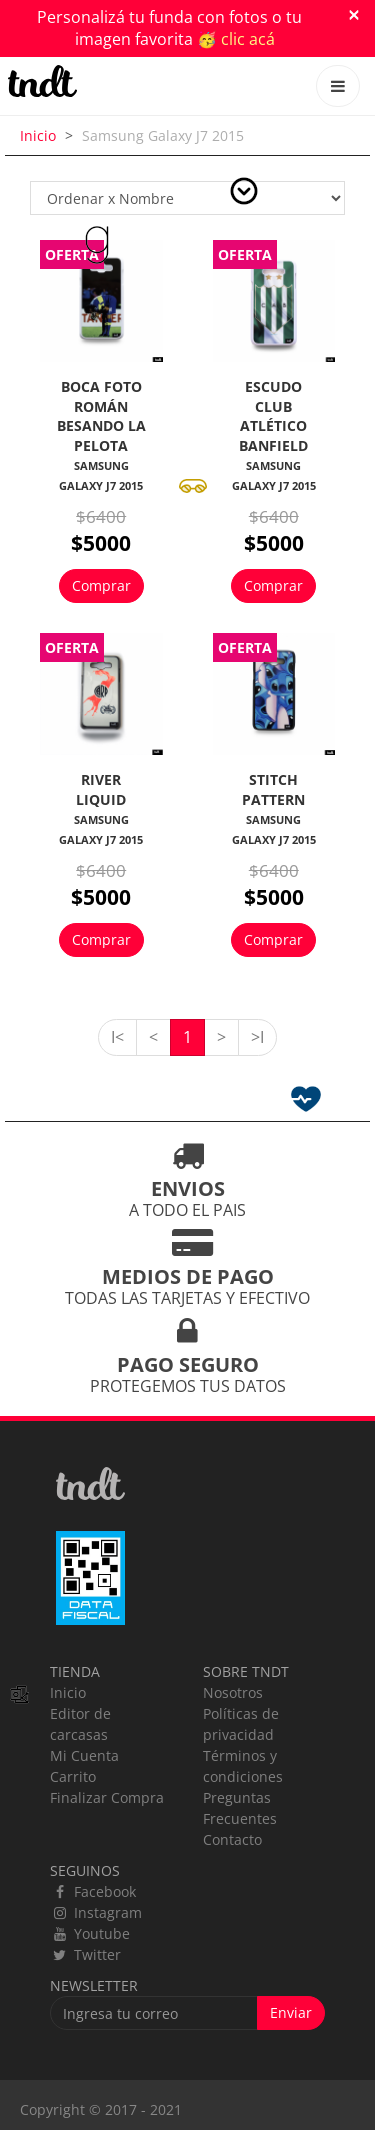  I want to click on view health or fitness data, so click(306, 1098).